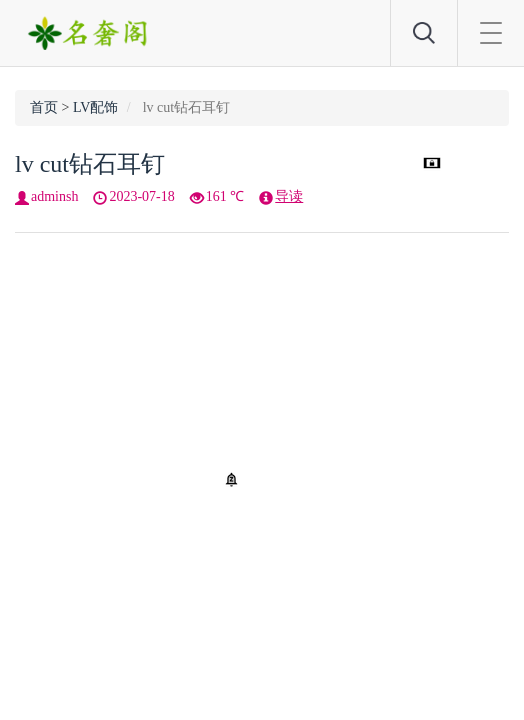  I want to click on lock screen in landscape orientation, so click(432, 163).